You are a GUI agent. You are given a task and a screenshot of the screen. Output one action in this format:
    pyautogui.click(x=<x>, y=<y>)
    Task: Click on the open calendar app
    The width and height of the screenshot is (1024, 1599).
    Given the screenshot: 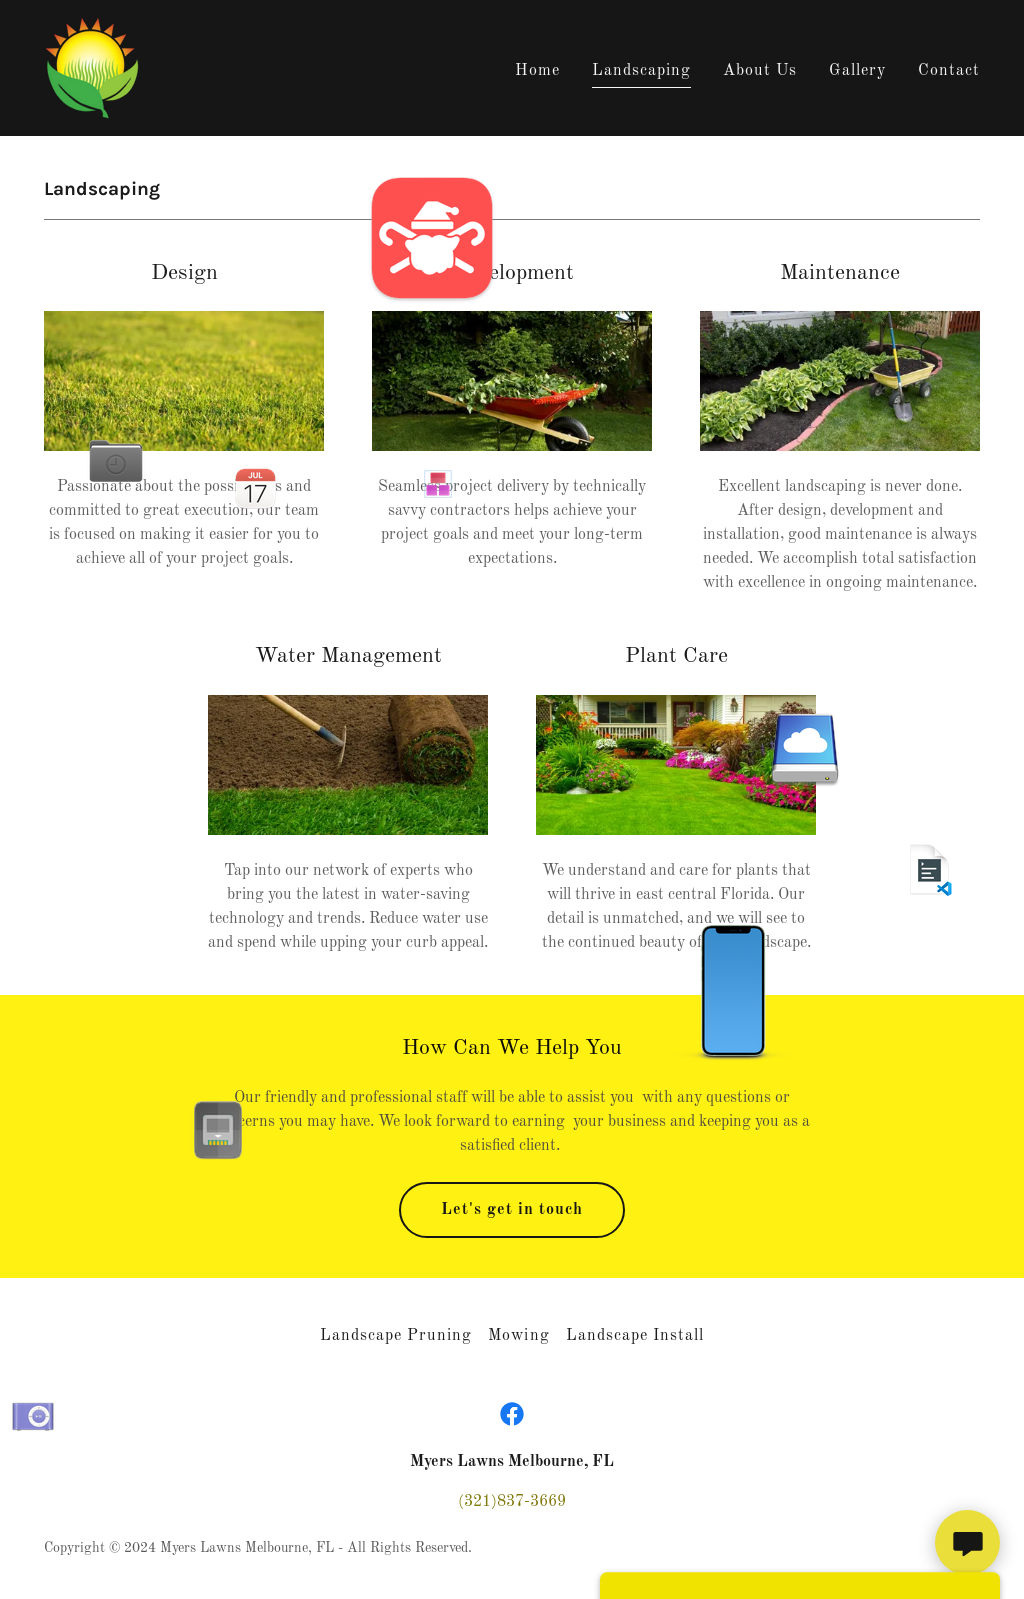 What is the action you would take?
    pyautogui.click(x=255, y=488)
    